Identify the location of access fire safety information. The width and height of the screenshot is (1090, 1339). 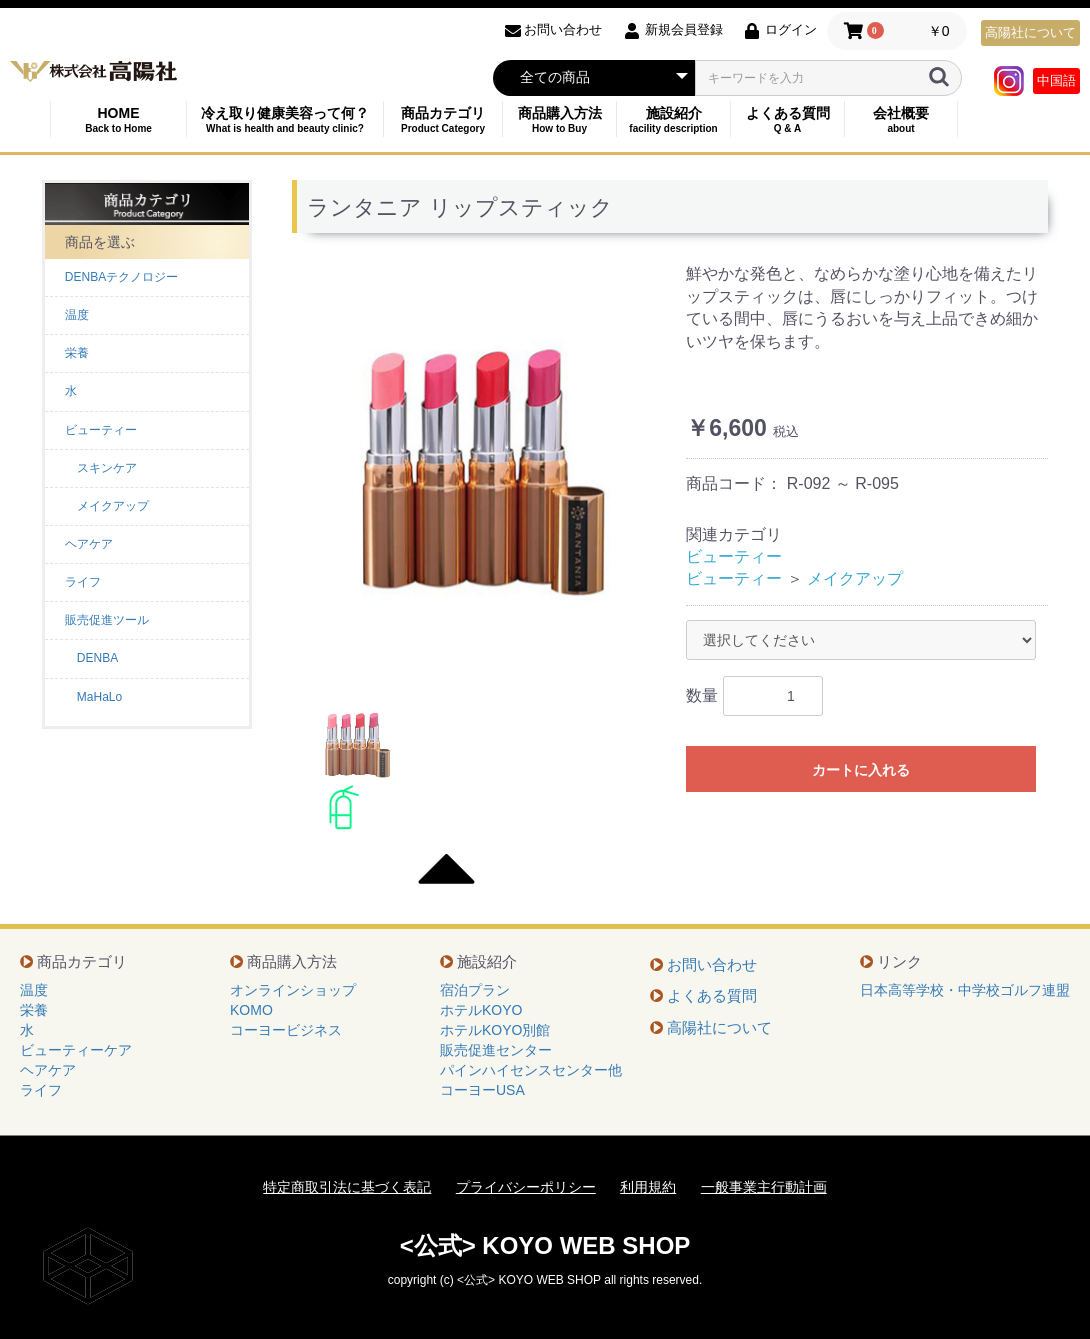
(342, 808).